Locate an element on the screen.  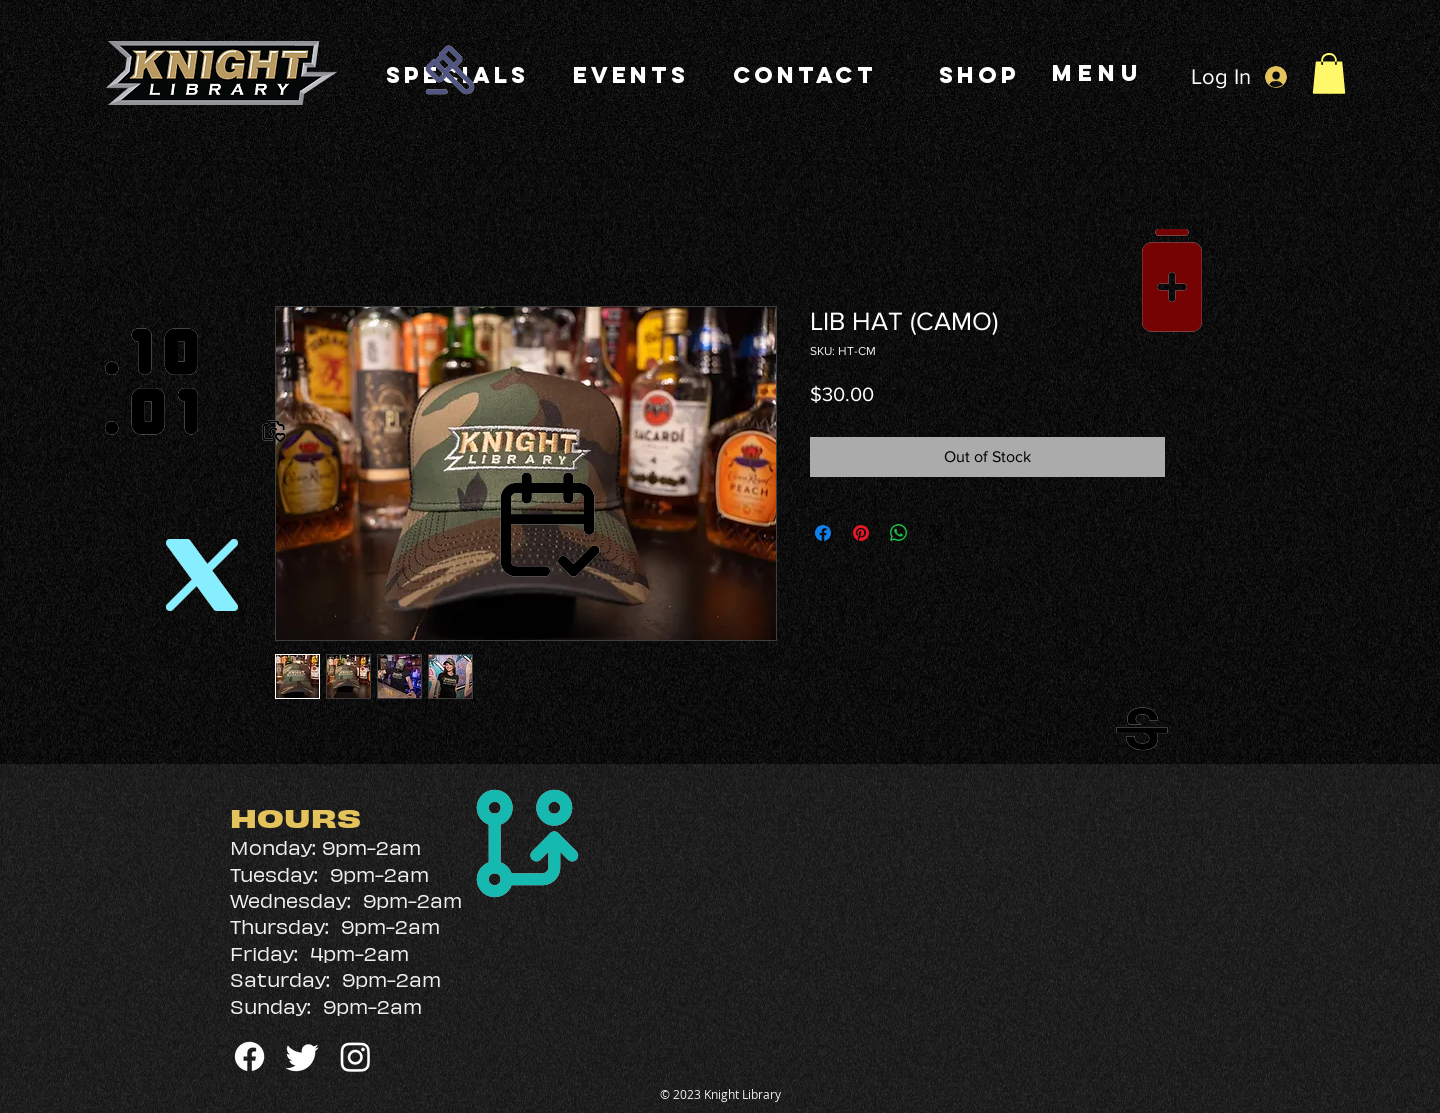
mark photo as favorite is located at coordinates (273, 430).